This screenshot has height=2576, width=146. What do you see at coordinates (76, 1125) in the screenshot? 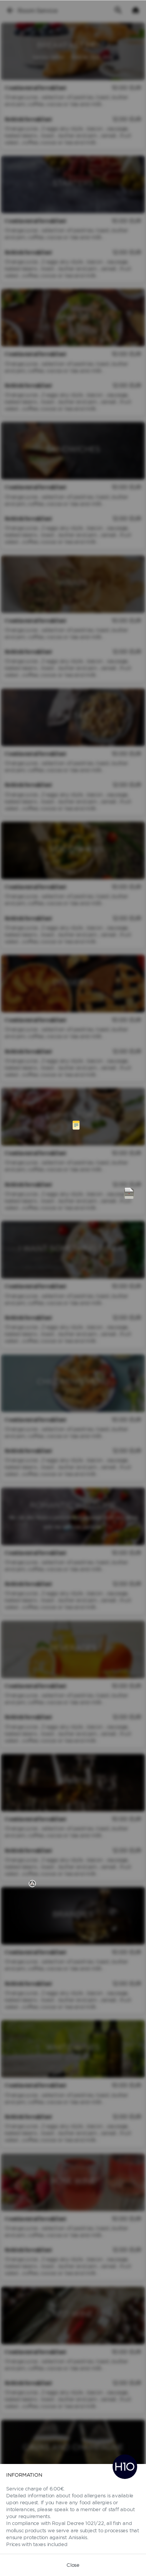
I see `open the notes app` at bounding box center [76, 1125].